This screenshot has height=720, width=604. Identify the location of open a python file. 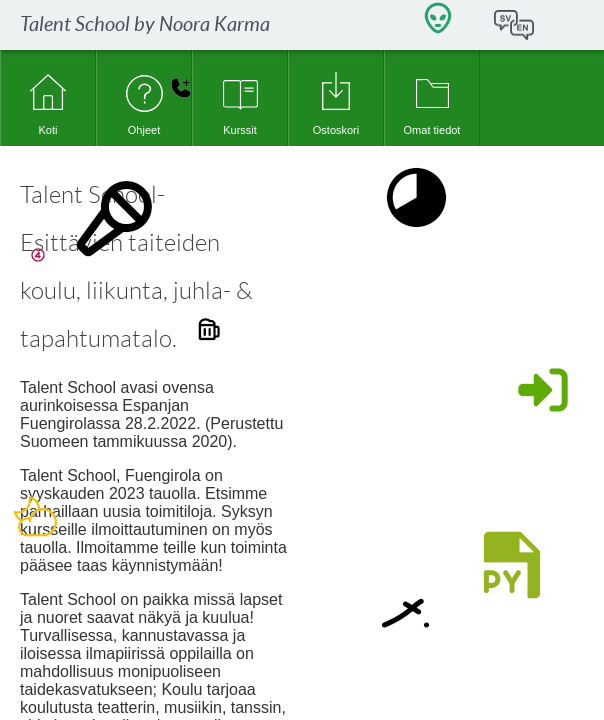
(512, 565).